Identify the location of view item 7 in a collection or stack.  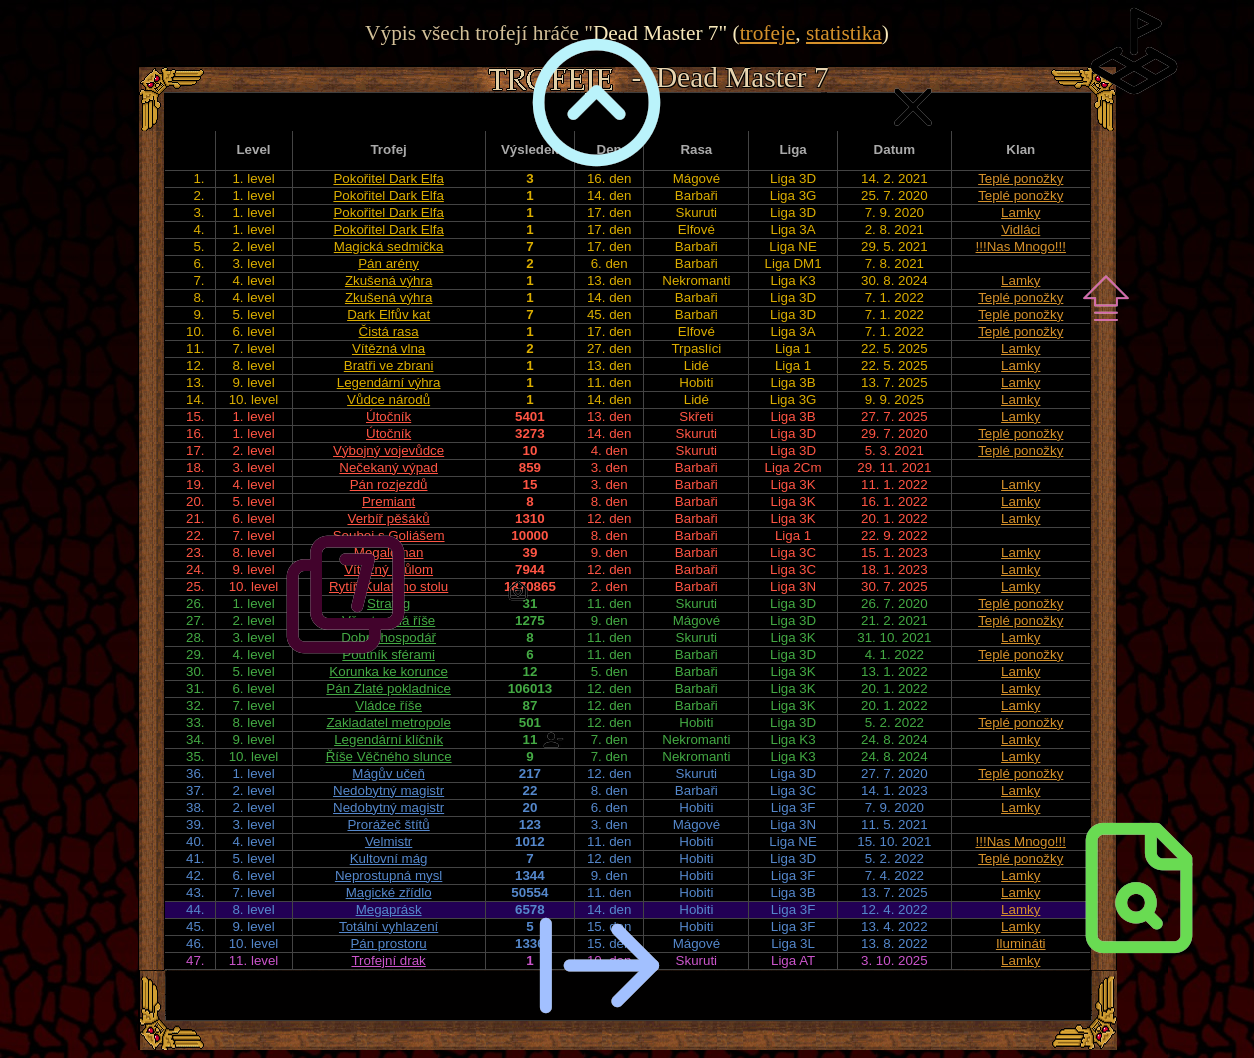
(345, 594).